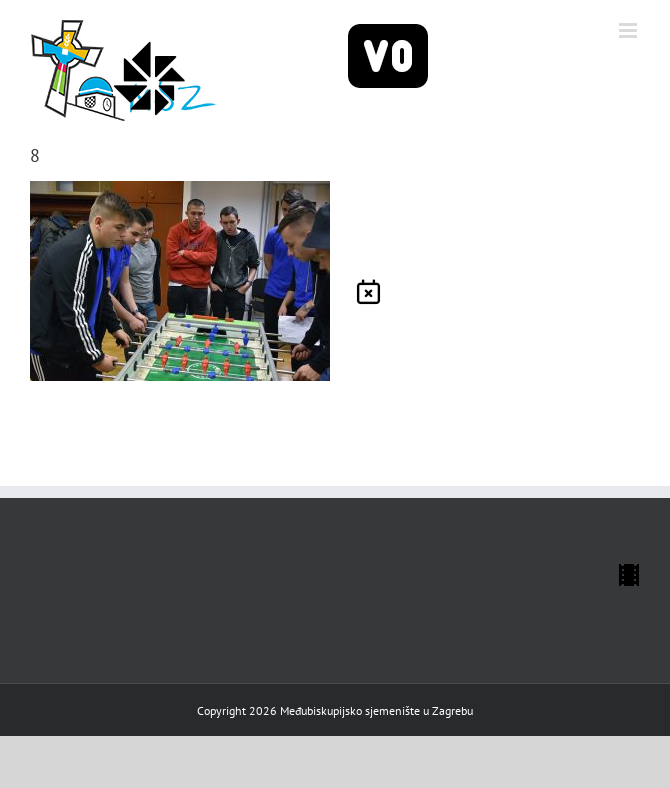 The height and width of the screenshot is (788, 670). I want to click on enable voiceover accessibility feature, so click(388, 56).